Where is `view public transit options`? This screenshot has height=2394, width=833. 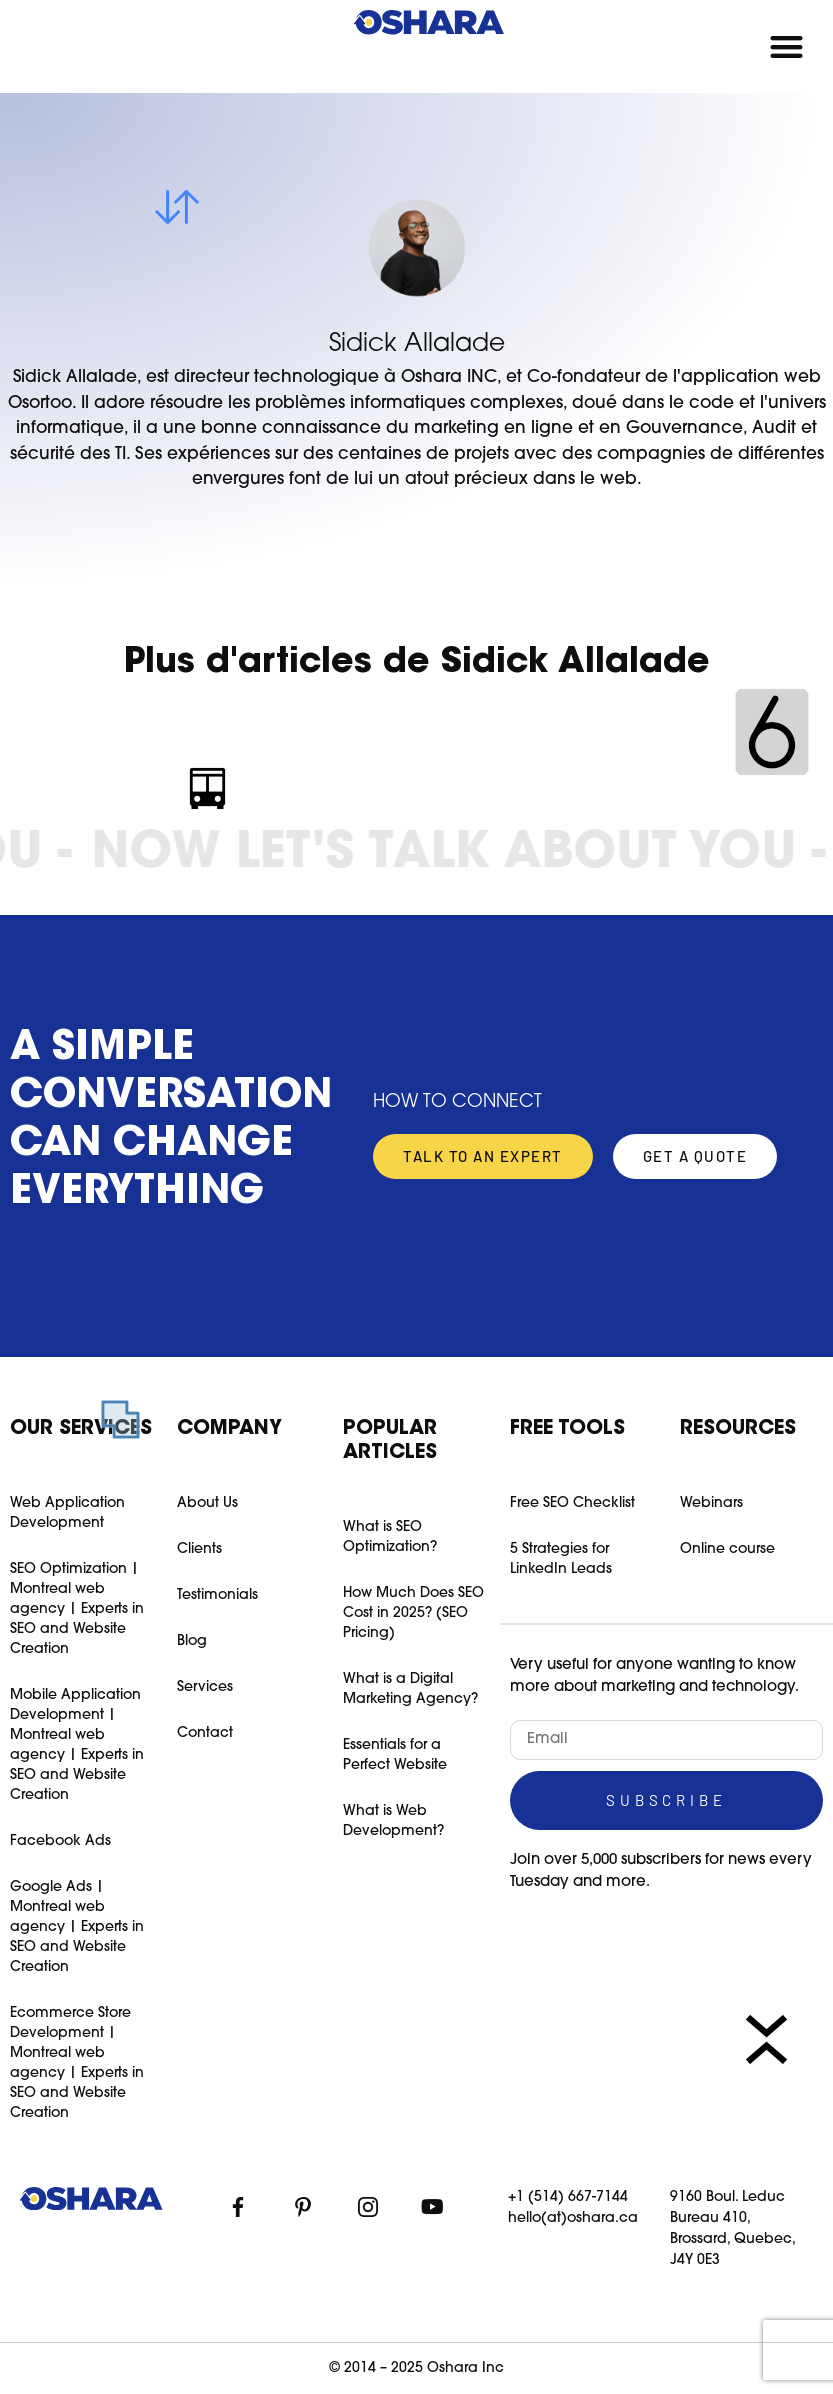
view public transit options is located at coordinates (207, 788).